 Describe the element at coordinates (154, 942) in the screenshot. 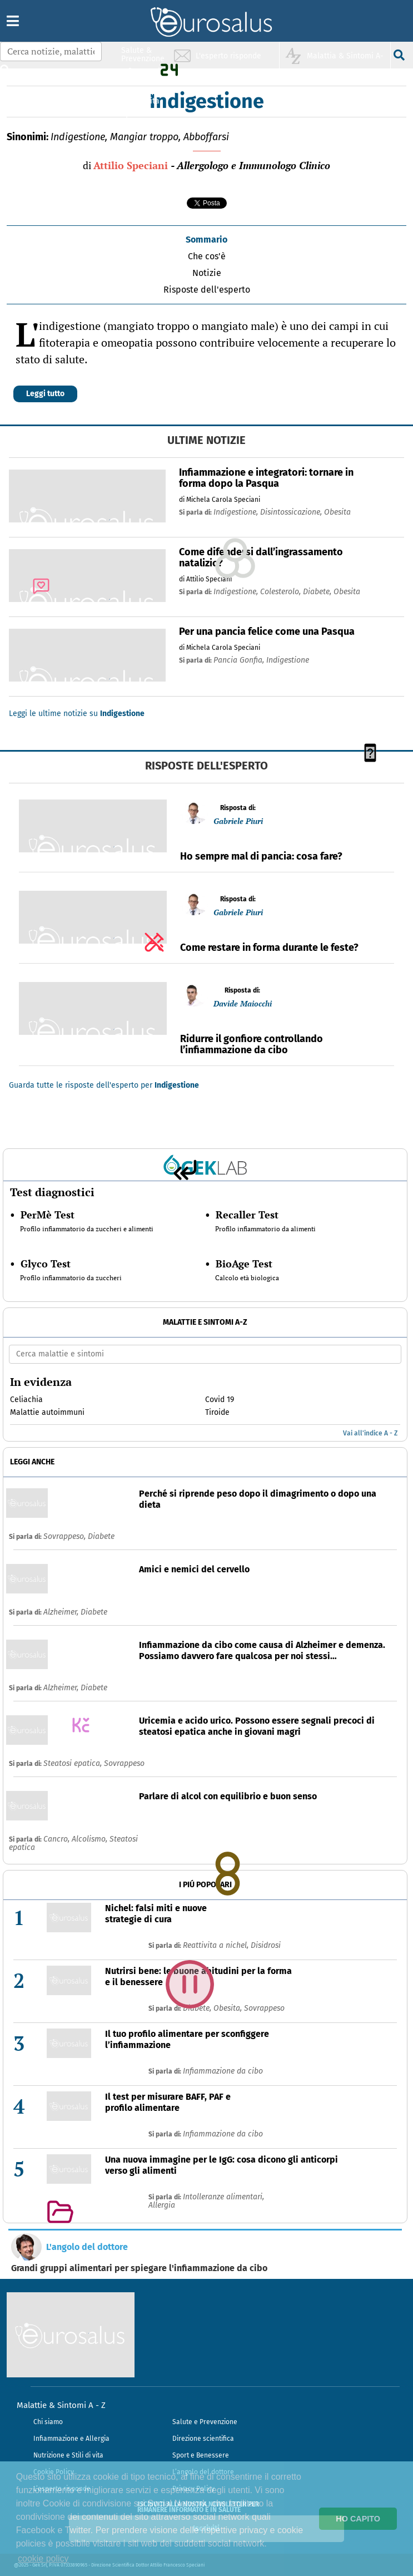

I see `disable or stop testing functionality` at that location.